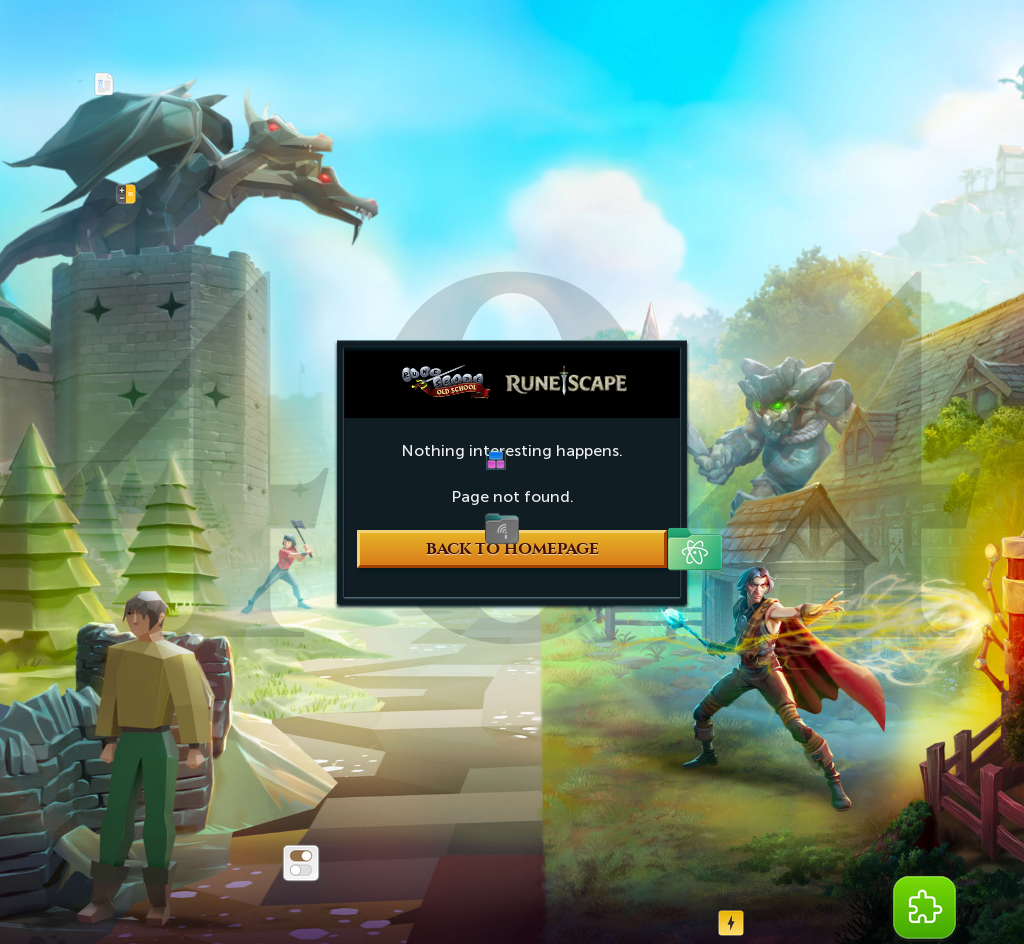 The height and width of the screenshot is (944, 1024). I want to click on manage browser or app extensions, so click(924, 908).